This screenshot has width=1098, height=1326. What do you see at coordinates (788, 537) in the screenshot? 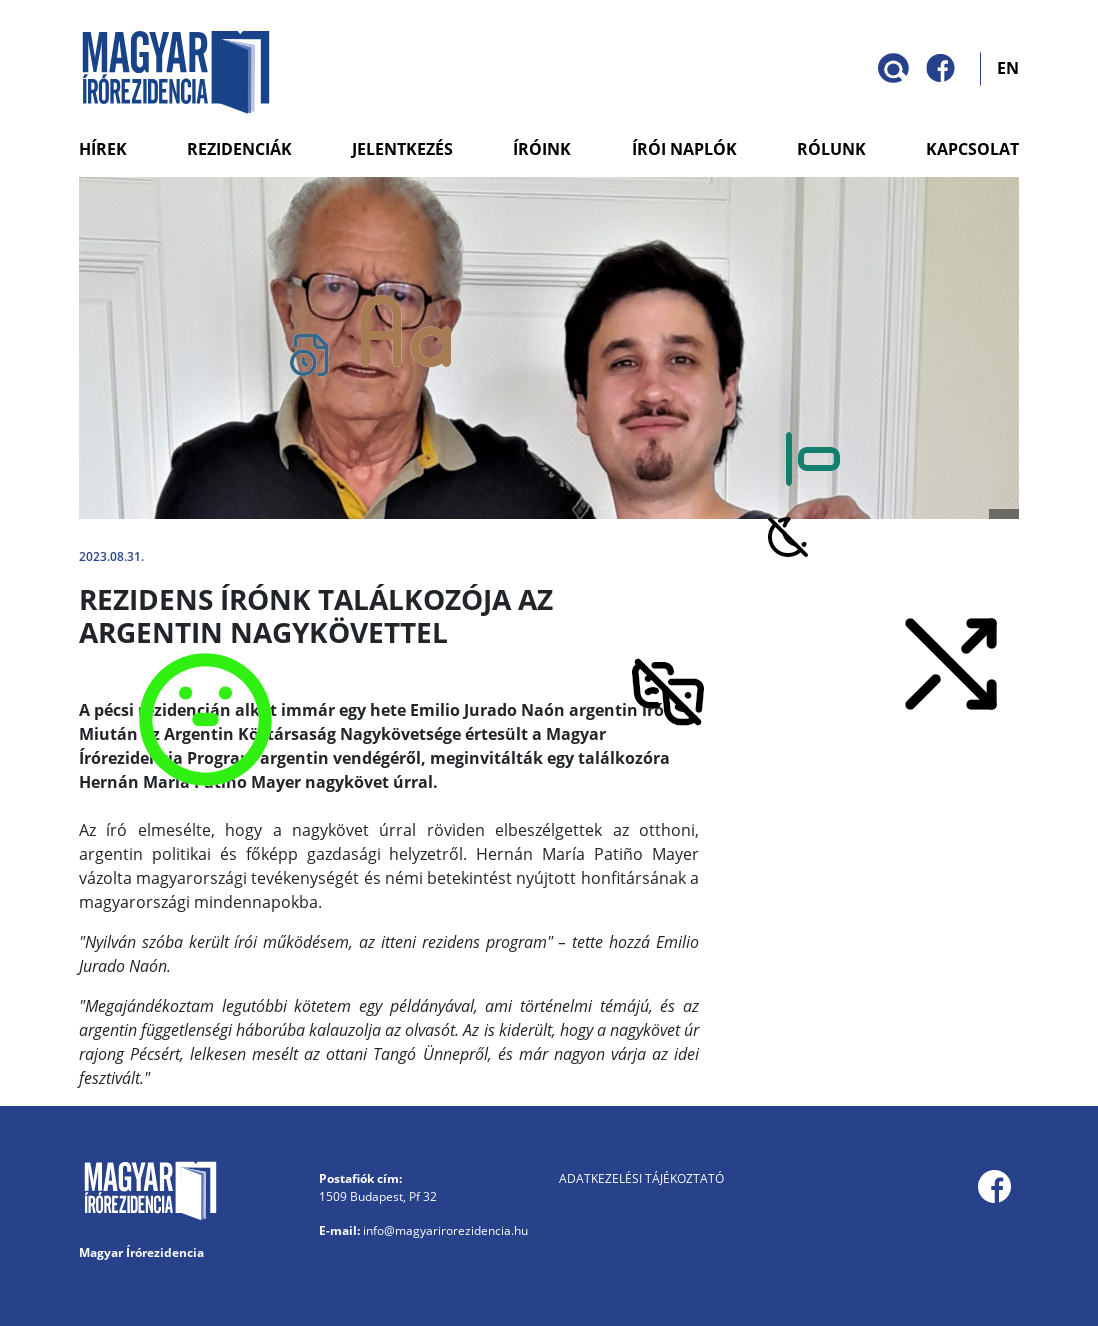
I see `disable dark mode` at bounding box center [788, 537].